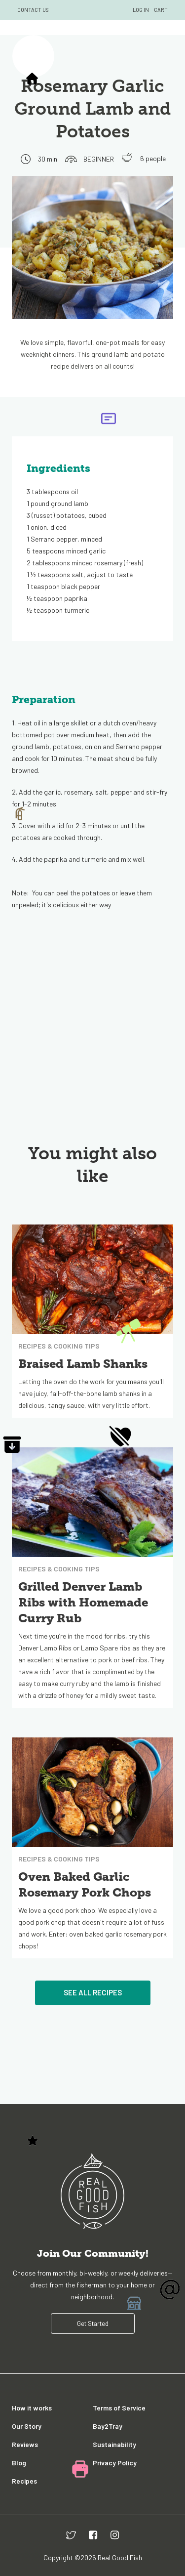 The height and width of the screenshot is (2576, 185). Describe the element at coordinates (128, 1331) in the screenshot. I see `explore or discover new content` at that location.